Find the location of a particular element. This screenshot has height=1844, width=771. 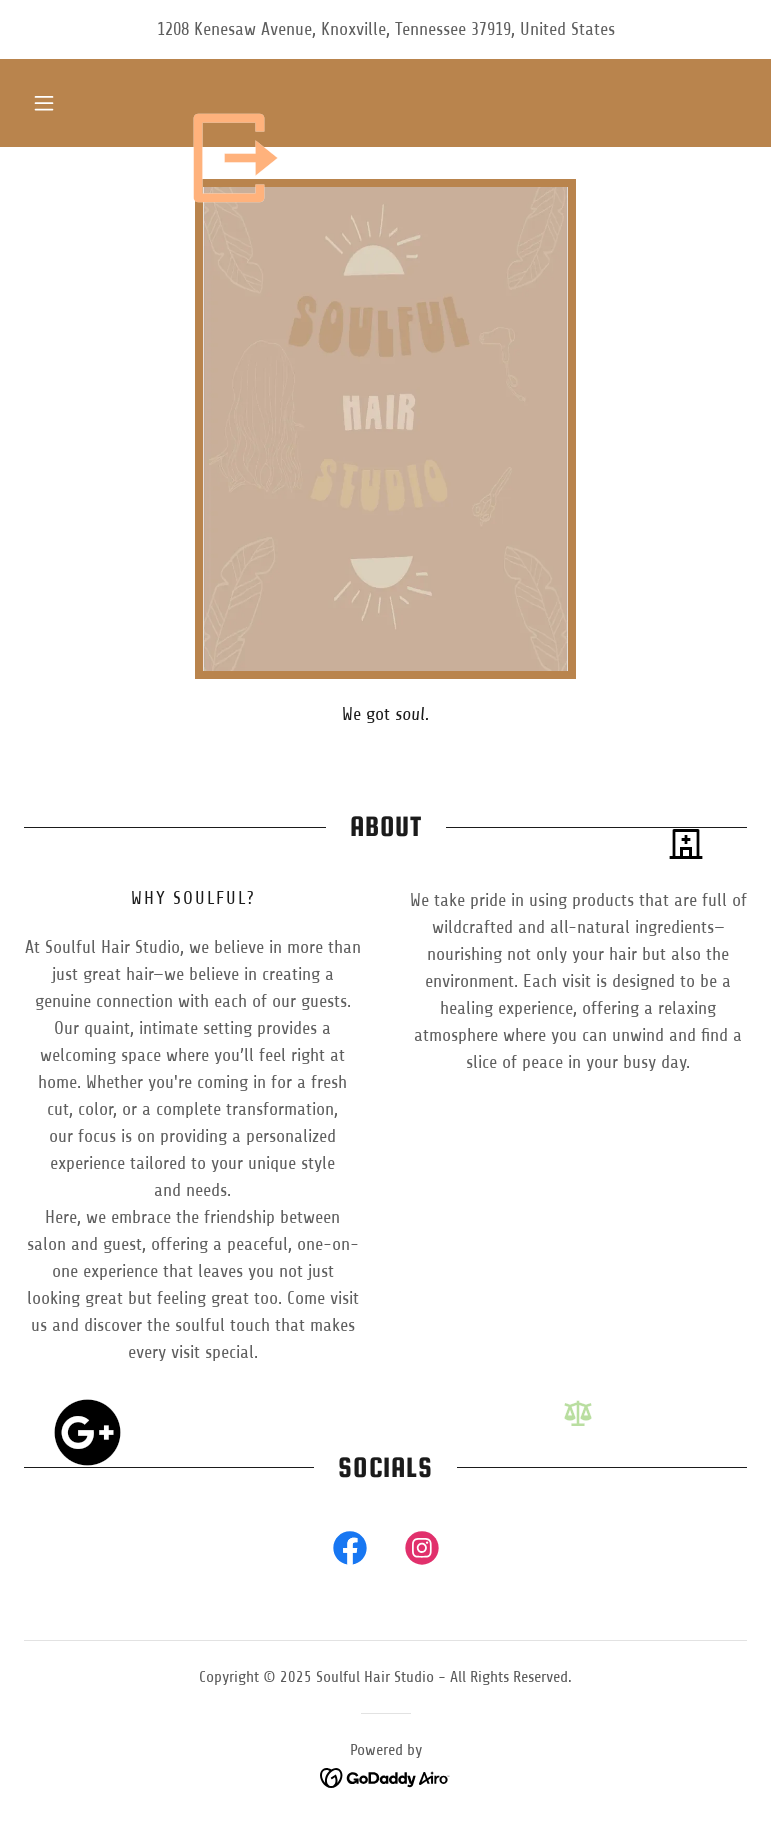

share to Google+ is located at coordinates (87, 1432).